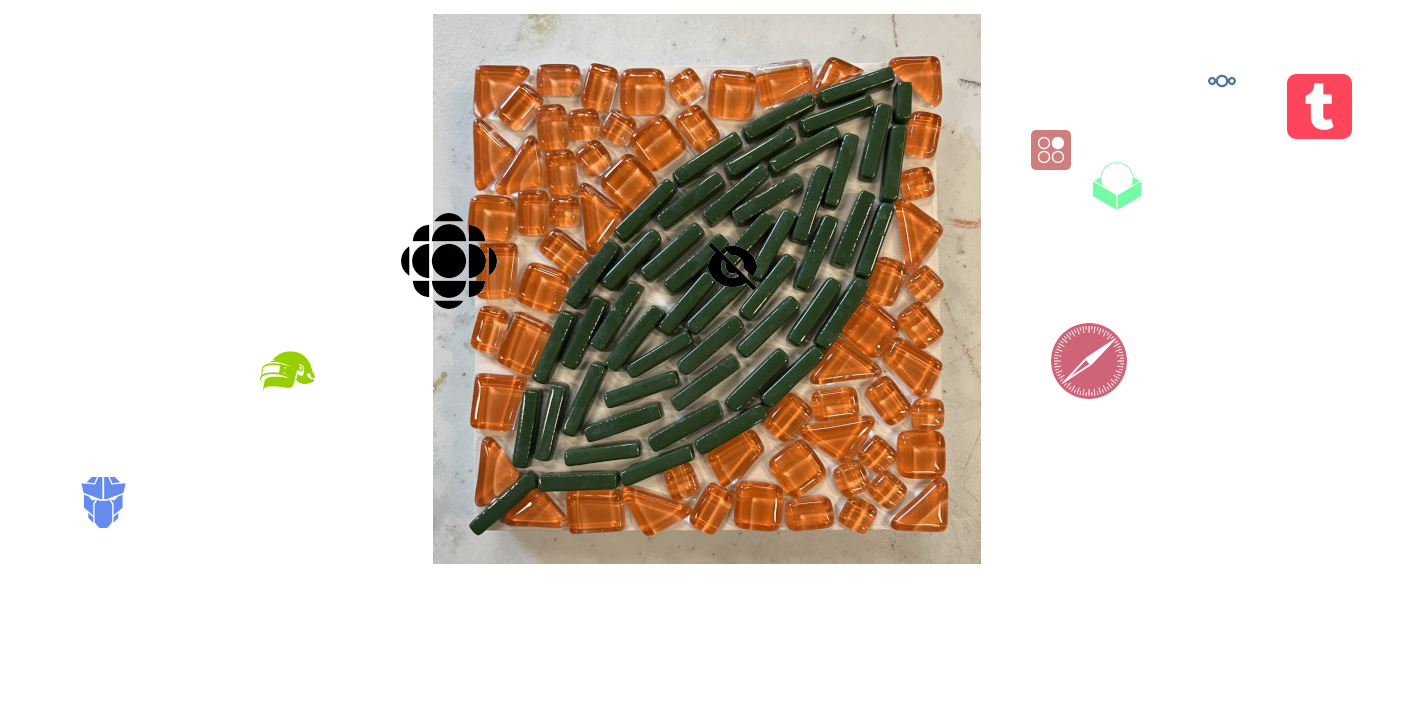  What do you see at coordinates (1319, 106) in the screenshot?
I see `open tumblr app` at bounding box center [1319, 106].